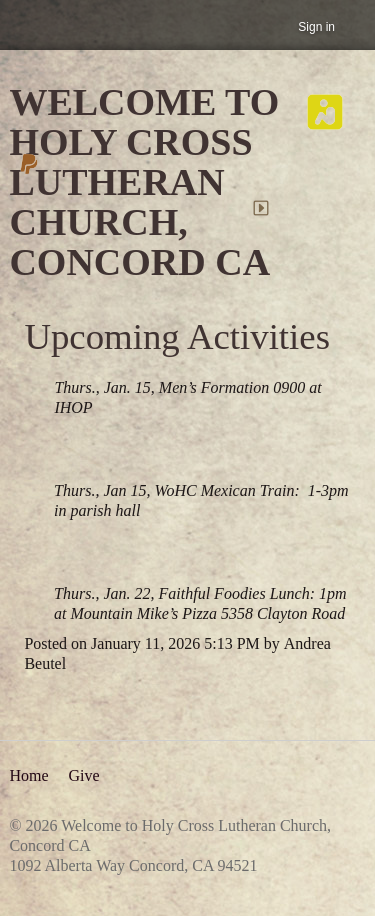 The image size is (375, 916). Describe the element at coordinates (325, 112) in the screenshot. I see `indicates a confined space or restricted area` at that location.